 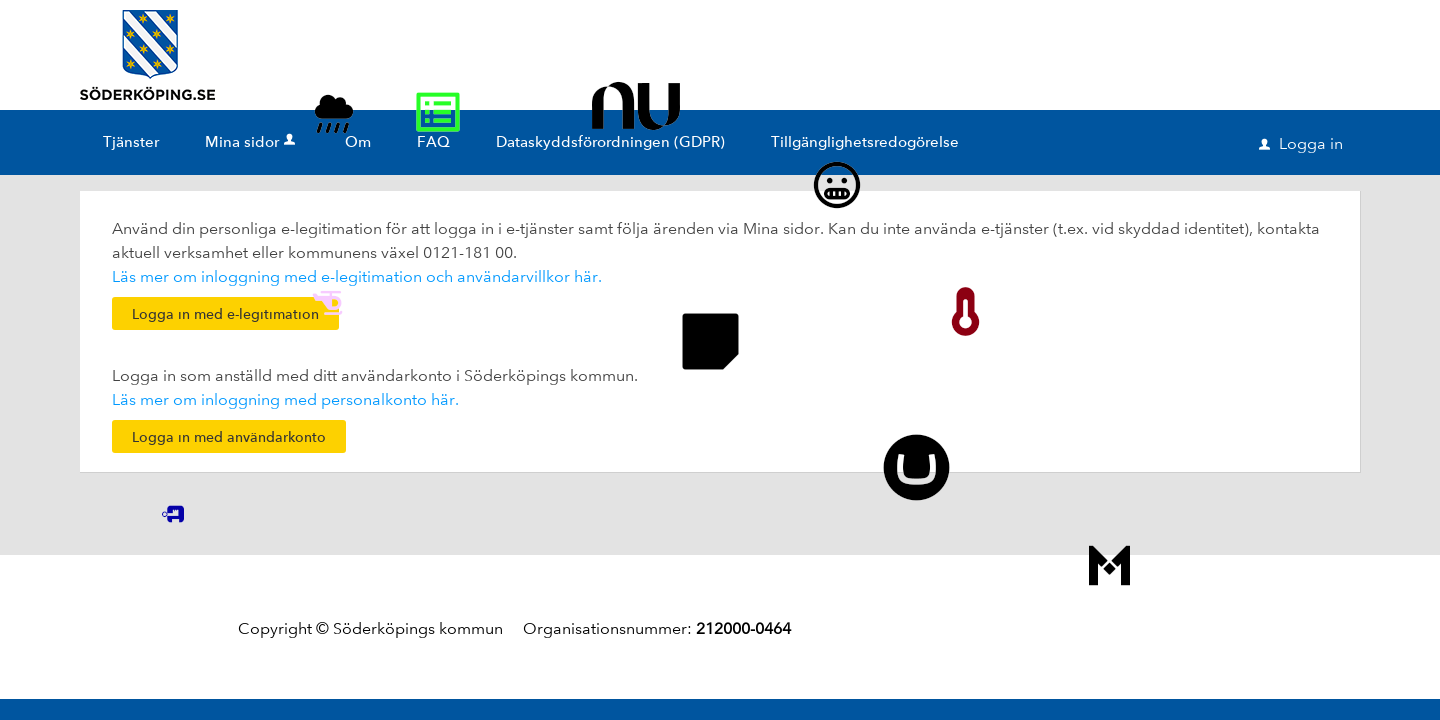 I want to click on indicates an awkward or uncomfortable situation, so click(x=837, y=185).